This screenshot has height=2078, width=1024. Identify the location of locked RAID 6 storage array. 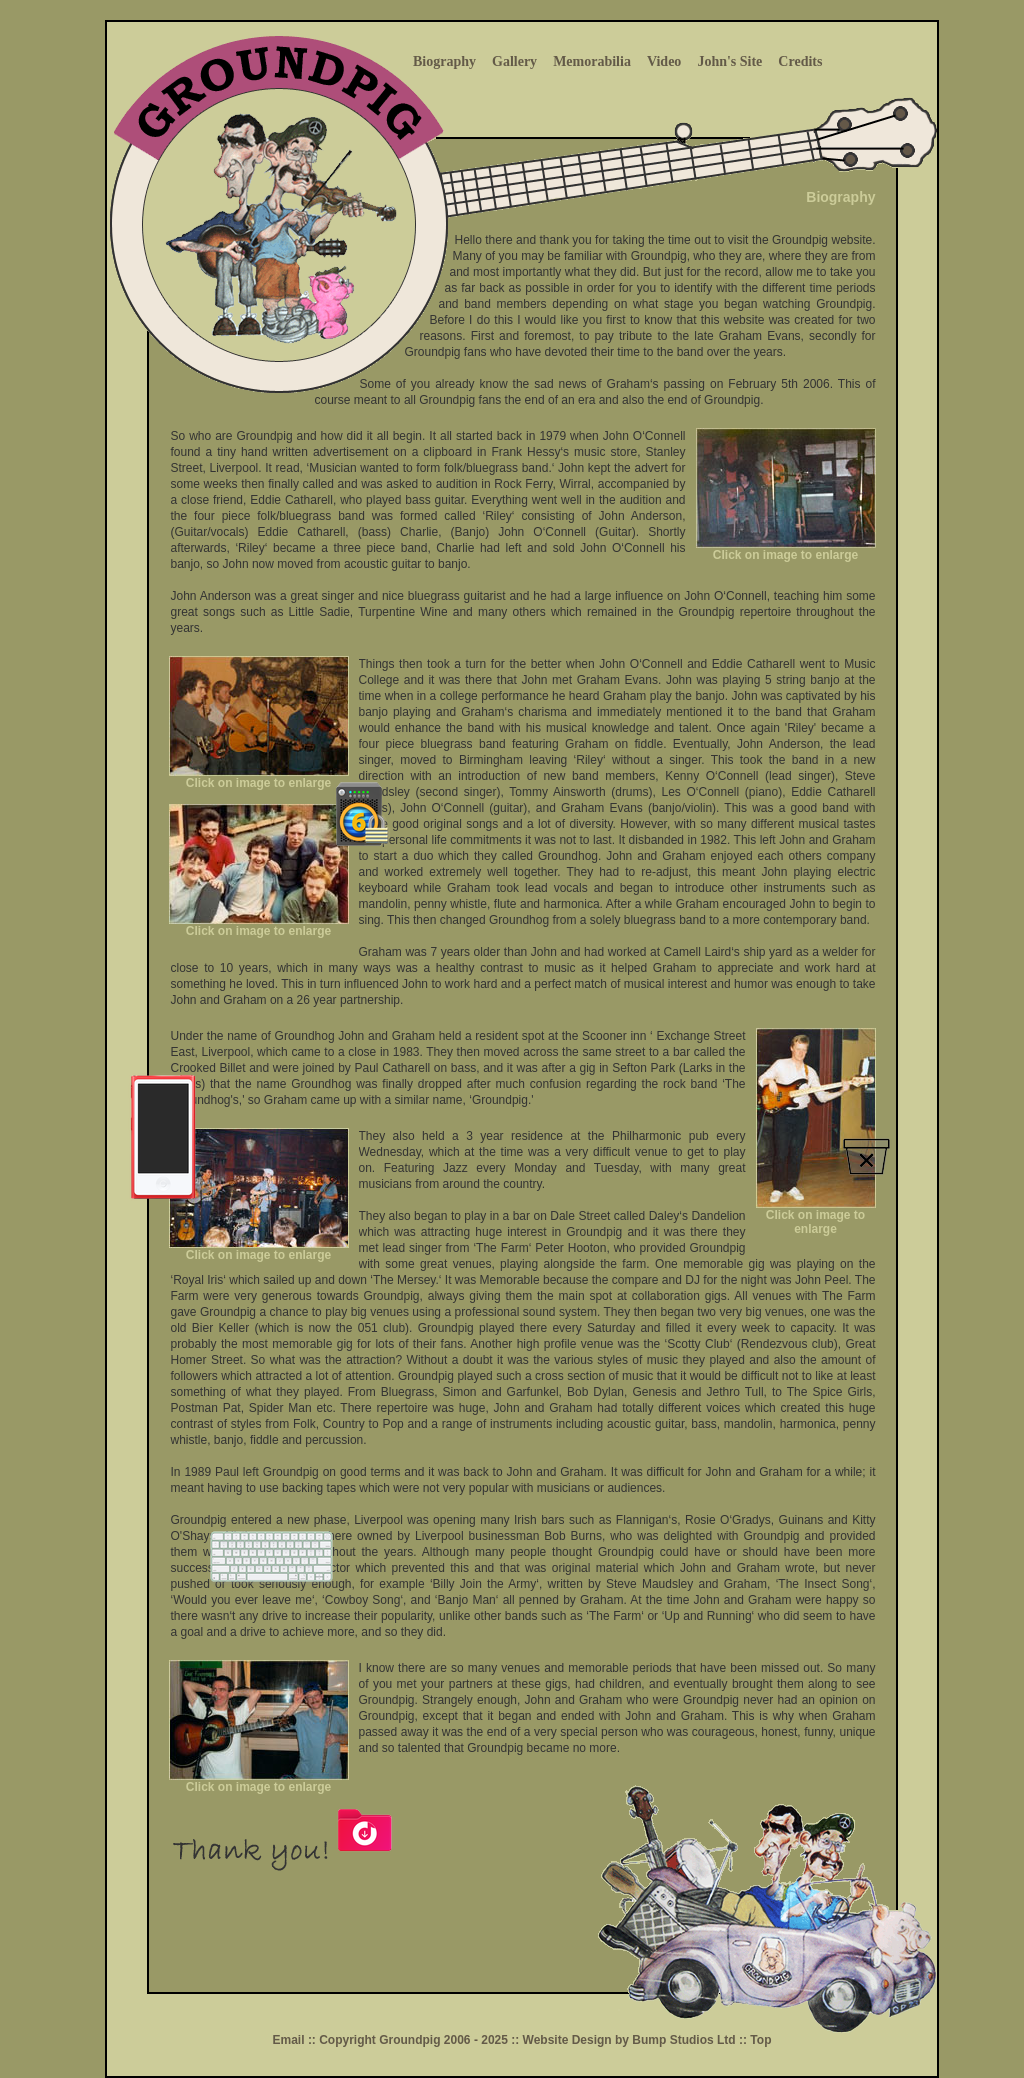
(359, 814).